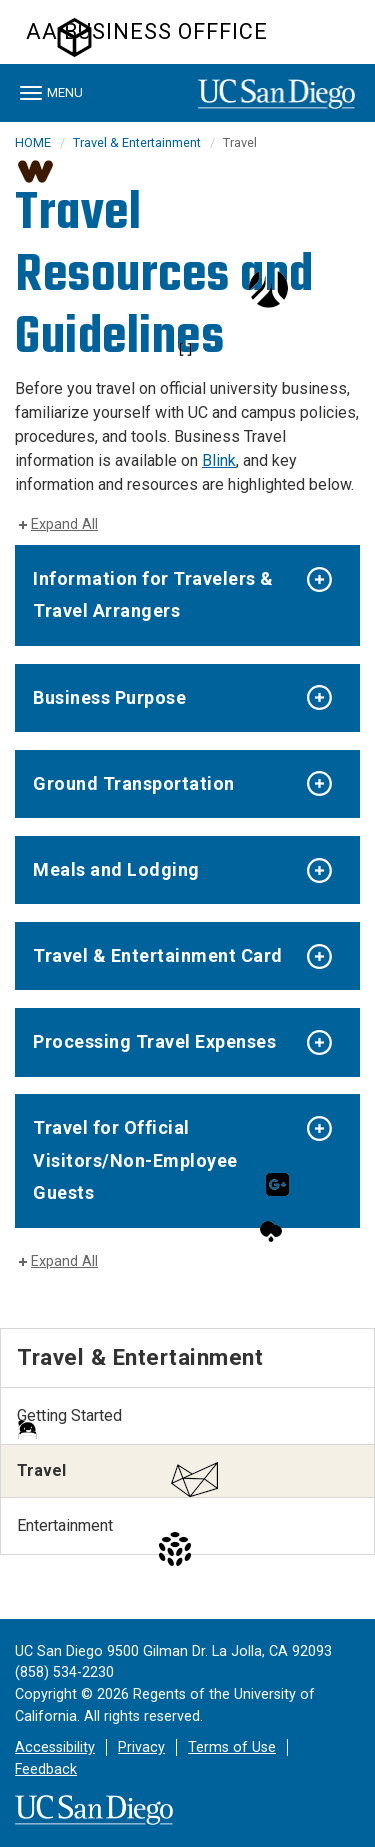 Image resolution: width=375 pixels, height=1847 pixels. Describe the element at coordinates (35, 171) in the screenshot. I see `open webtrees genealogy application` at that location.